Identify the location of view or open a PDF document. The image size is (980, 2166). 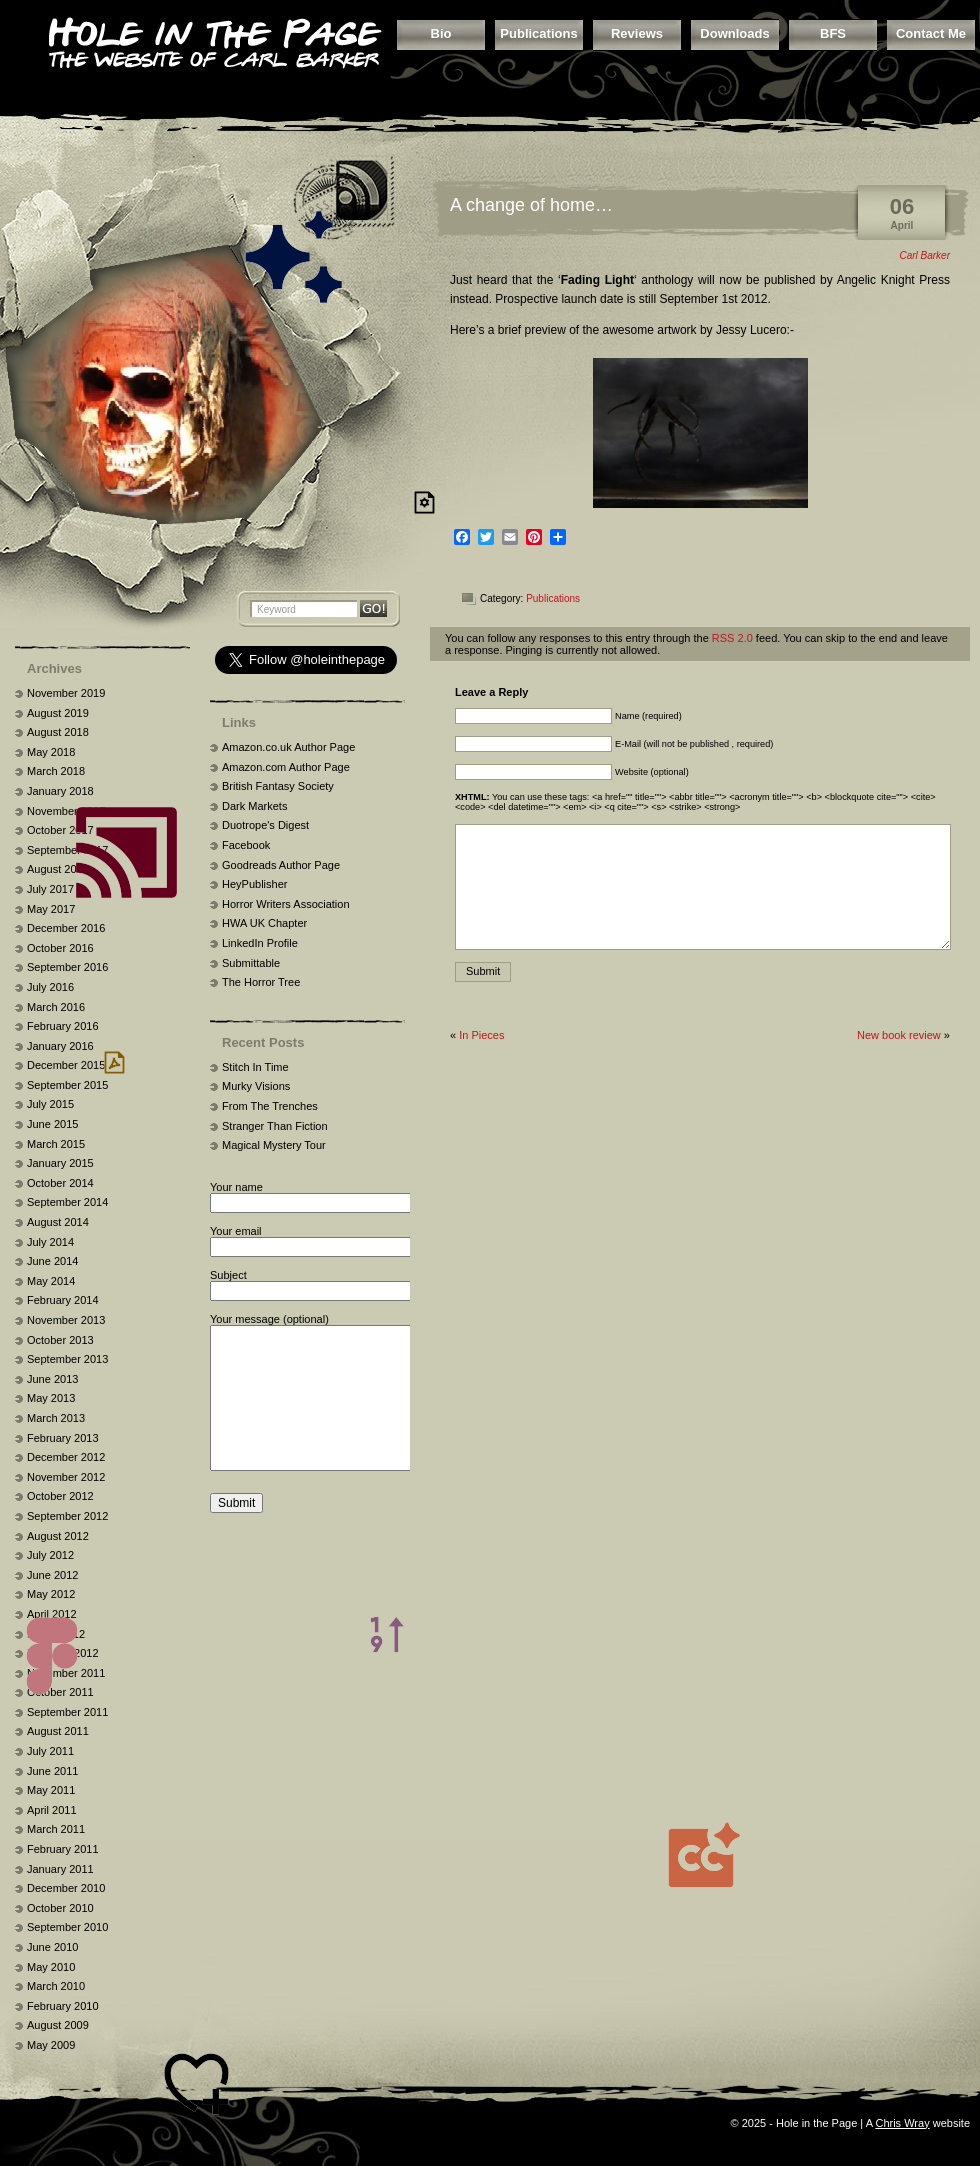
(114, 1062).